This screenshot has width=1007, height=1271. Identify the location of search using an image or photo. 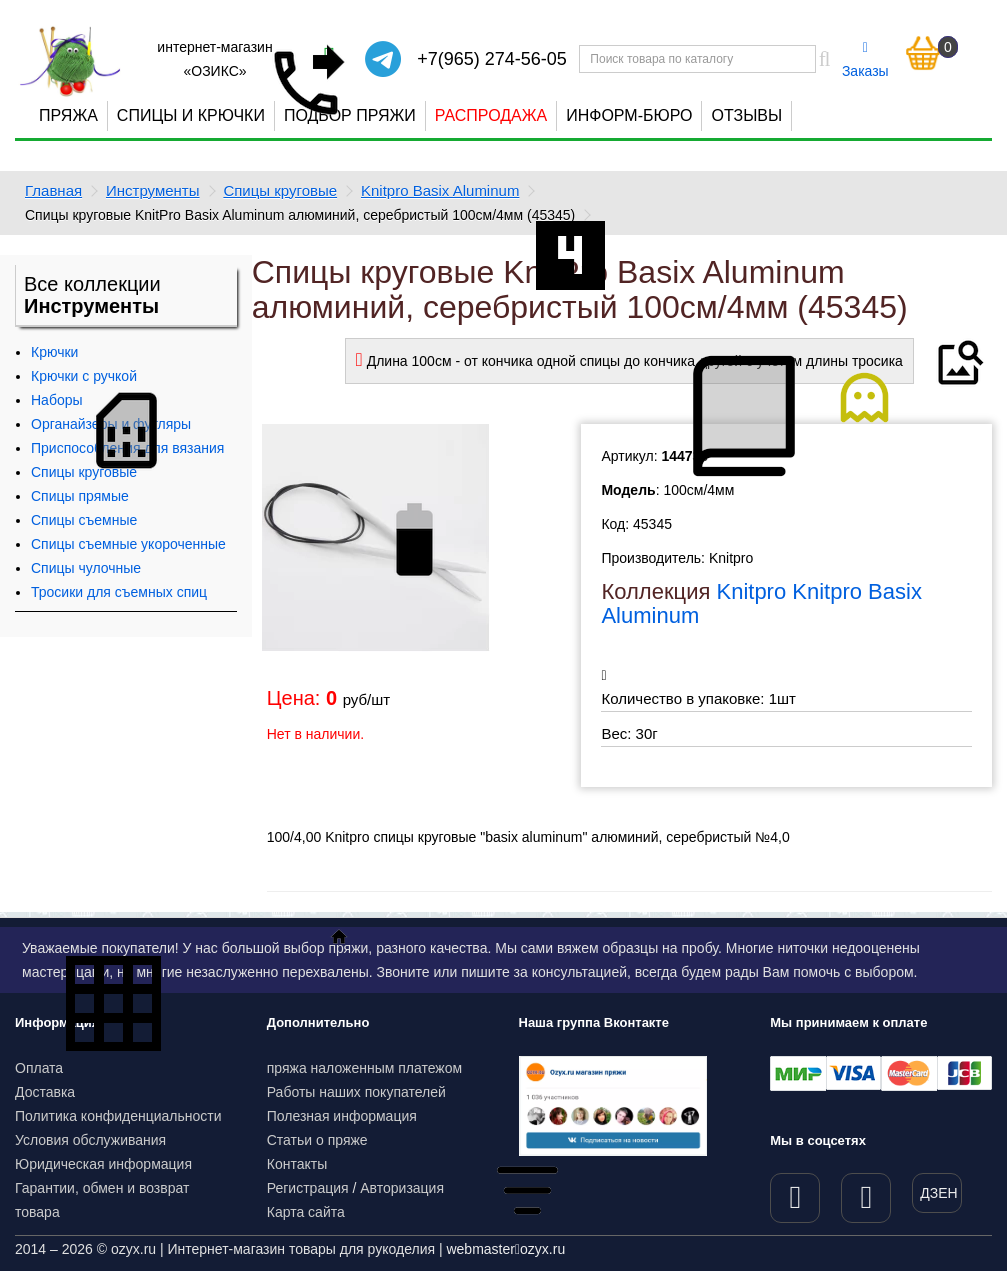
(960, 362).